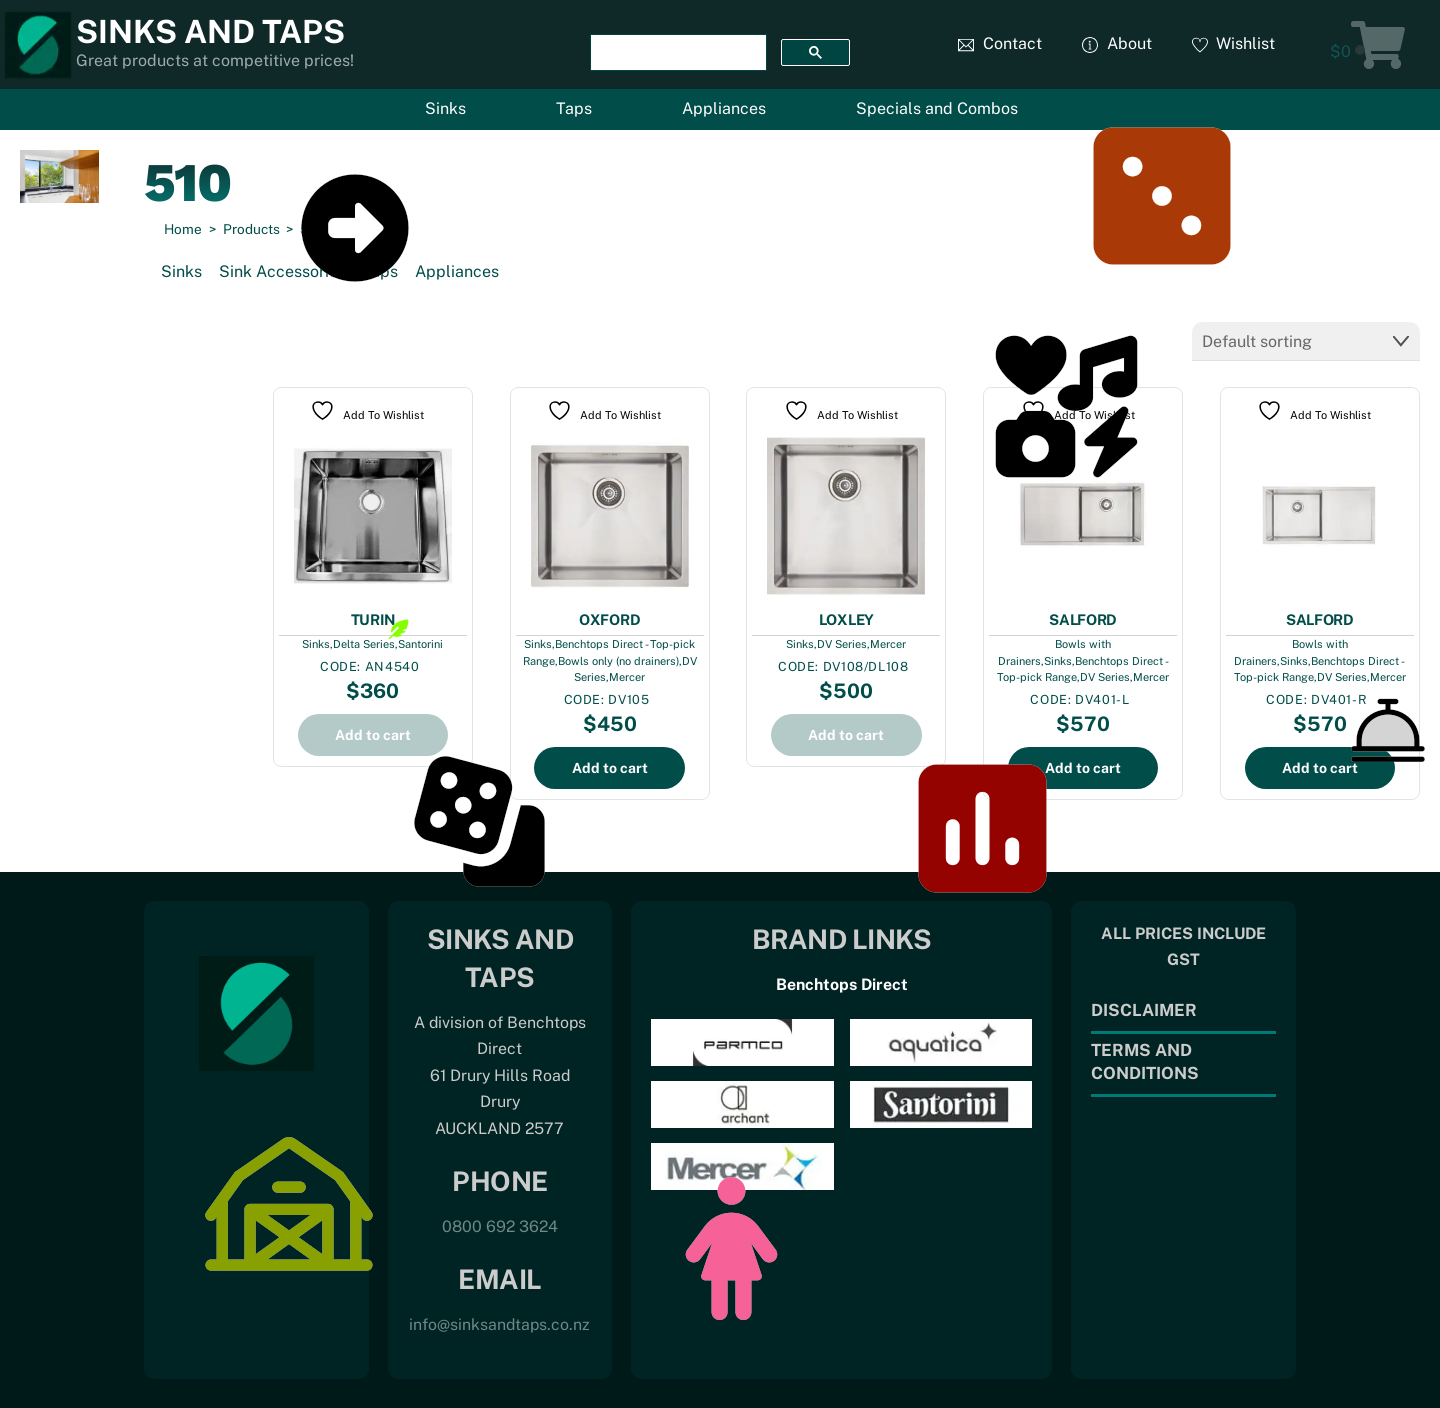  I want to click on request assistance or service, so click(1388, 733).